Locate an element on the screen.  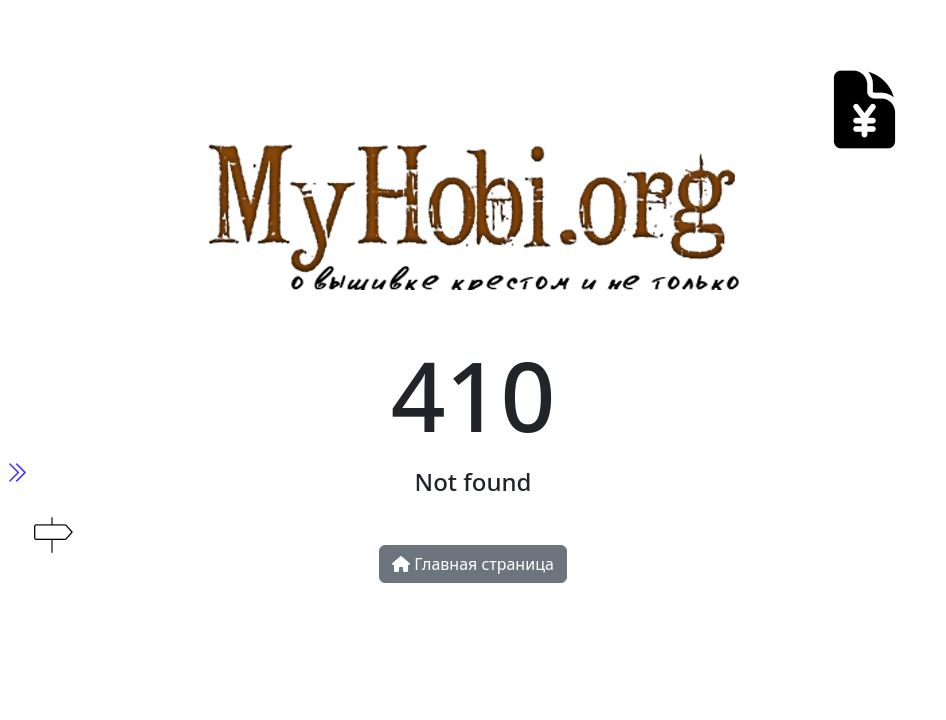
view yen currency document is located at coordinates (864, 109).